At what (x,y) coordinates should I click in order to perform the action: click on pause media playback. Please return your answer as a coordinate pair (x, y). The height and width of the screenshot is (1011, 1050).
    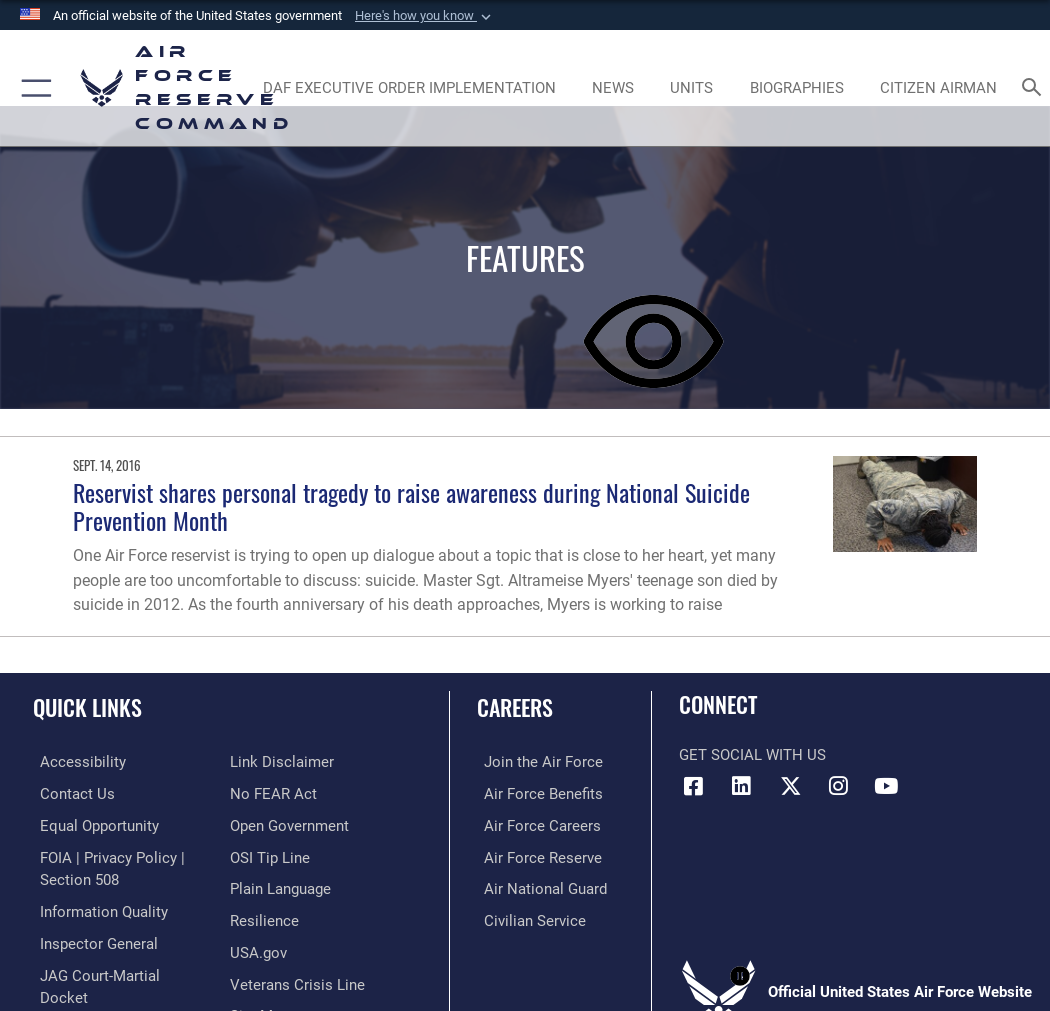
    Looking at the image, I should click on (740, 976).